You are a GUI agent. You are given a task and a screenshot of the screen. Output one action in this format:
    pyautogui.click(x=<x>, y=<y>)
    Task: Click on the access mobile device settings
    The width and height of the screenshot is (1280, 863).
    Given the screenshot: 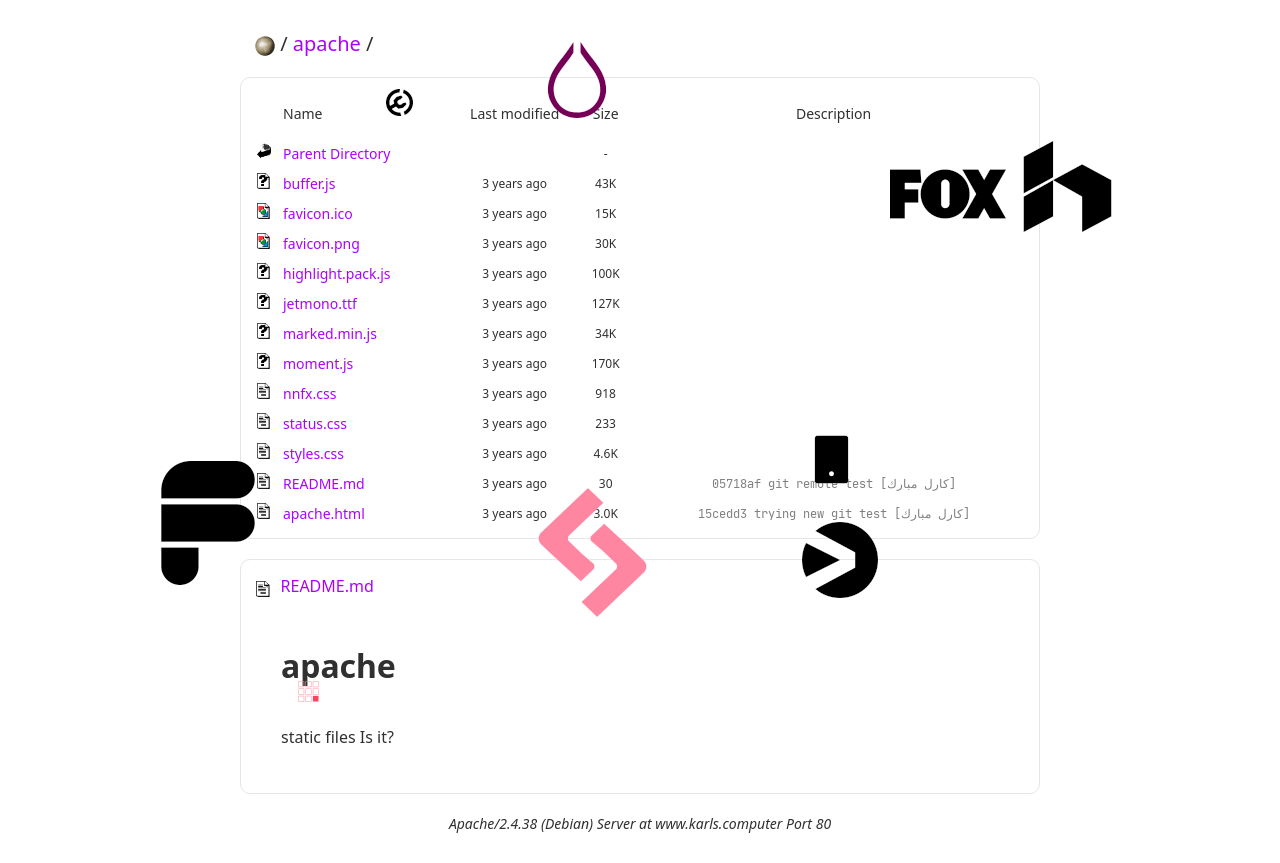 What is the action you would take?
    pyautogui.click(x=831, y=459)
    